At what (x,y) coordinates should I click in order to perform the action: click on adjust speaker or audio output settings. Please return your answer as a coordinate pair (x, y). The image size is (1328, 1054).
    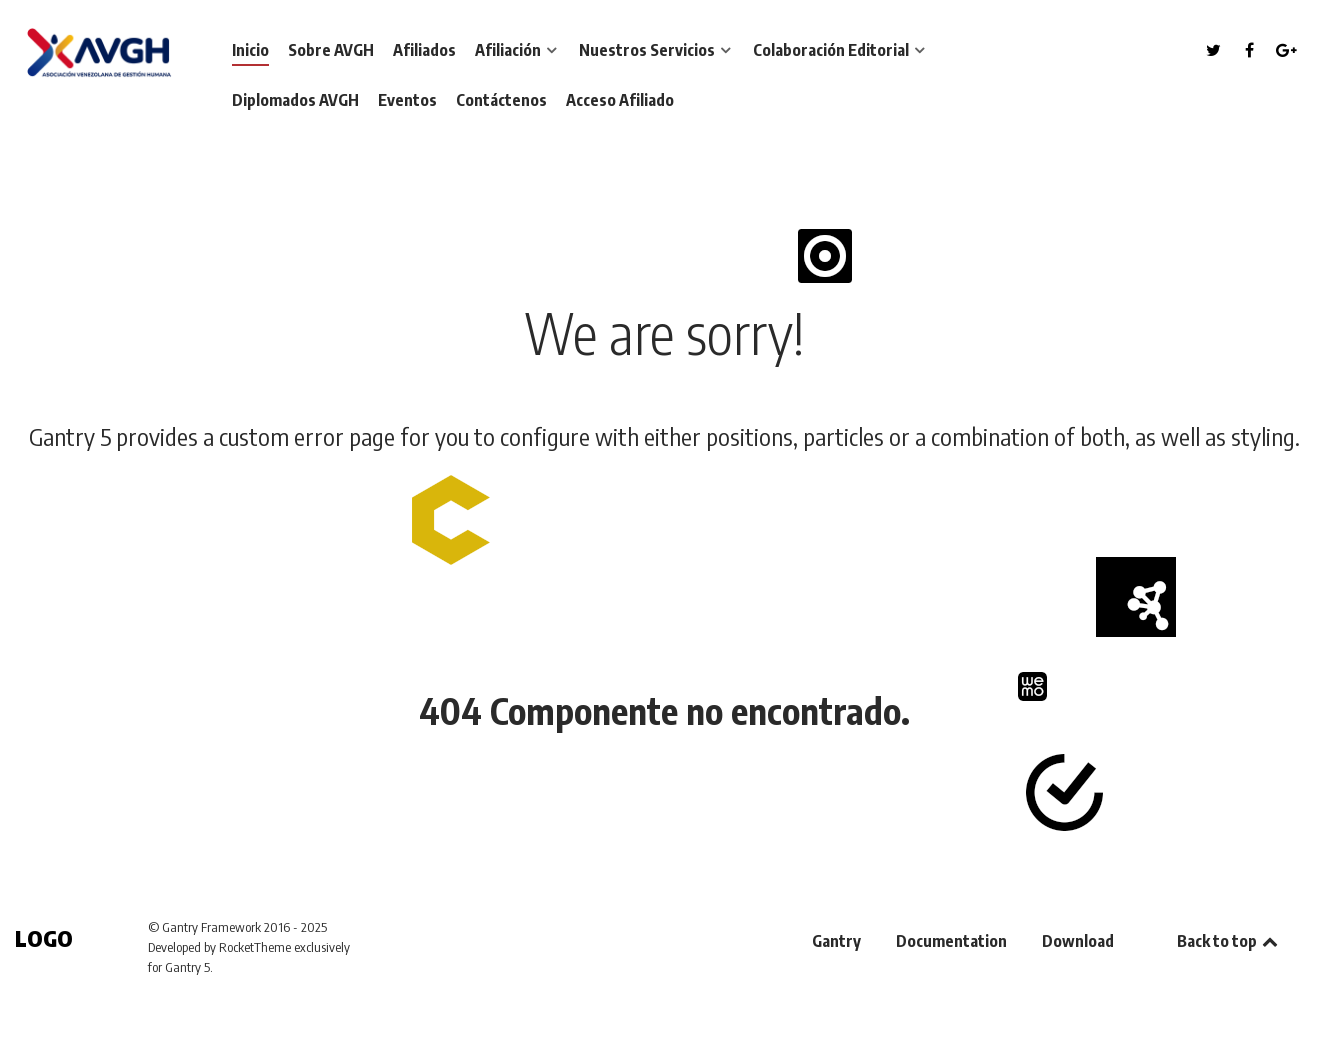
    Looking at the image, I should click on (825, 256).